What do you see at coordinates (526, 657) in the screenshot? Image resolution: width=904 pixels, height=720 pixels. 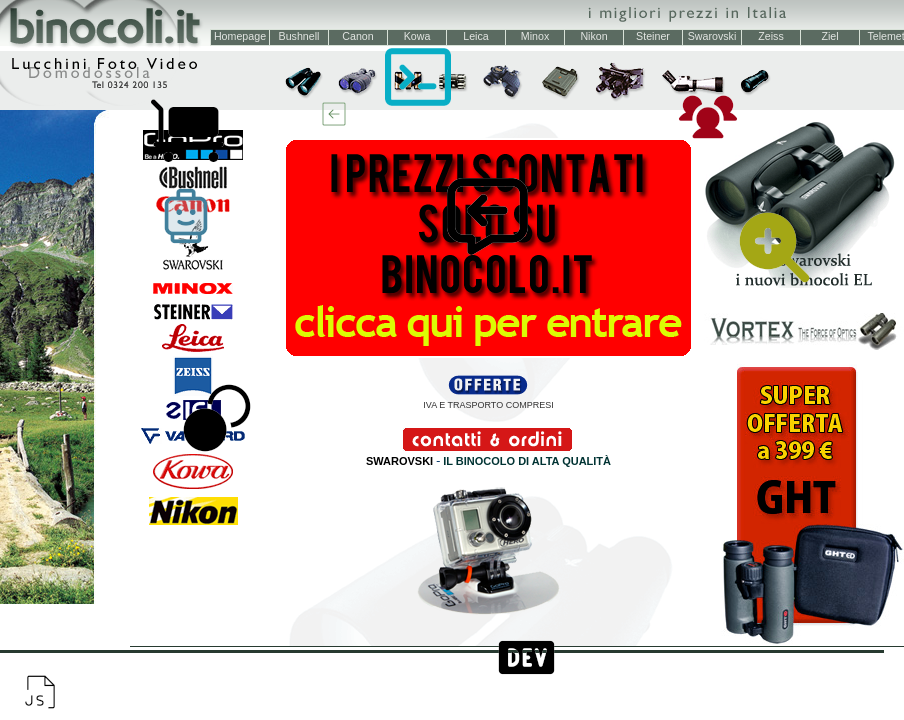 I see `link to dev.to developer community profile` at bounding box center [526, 657].